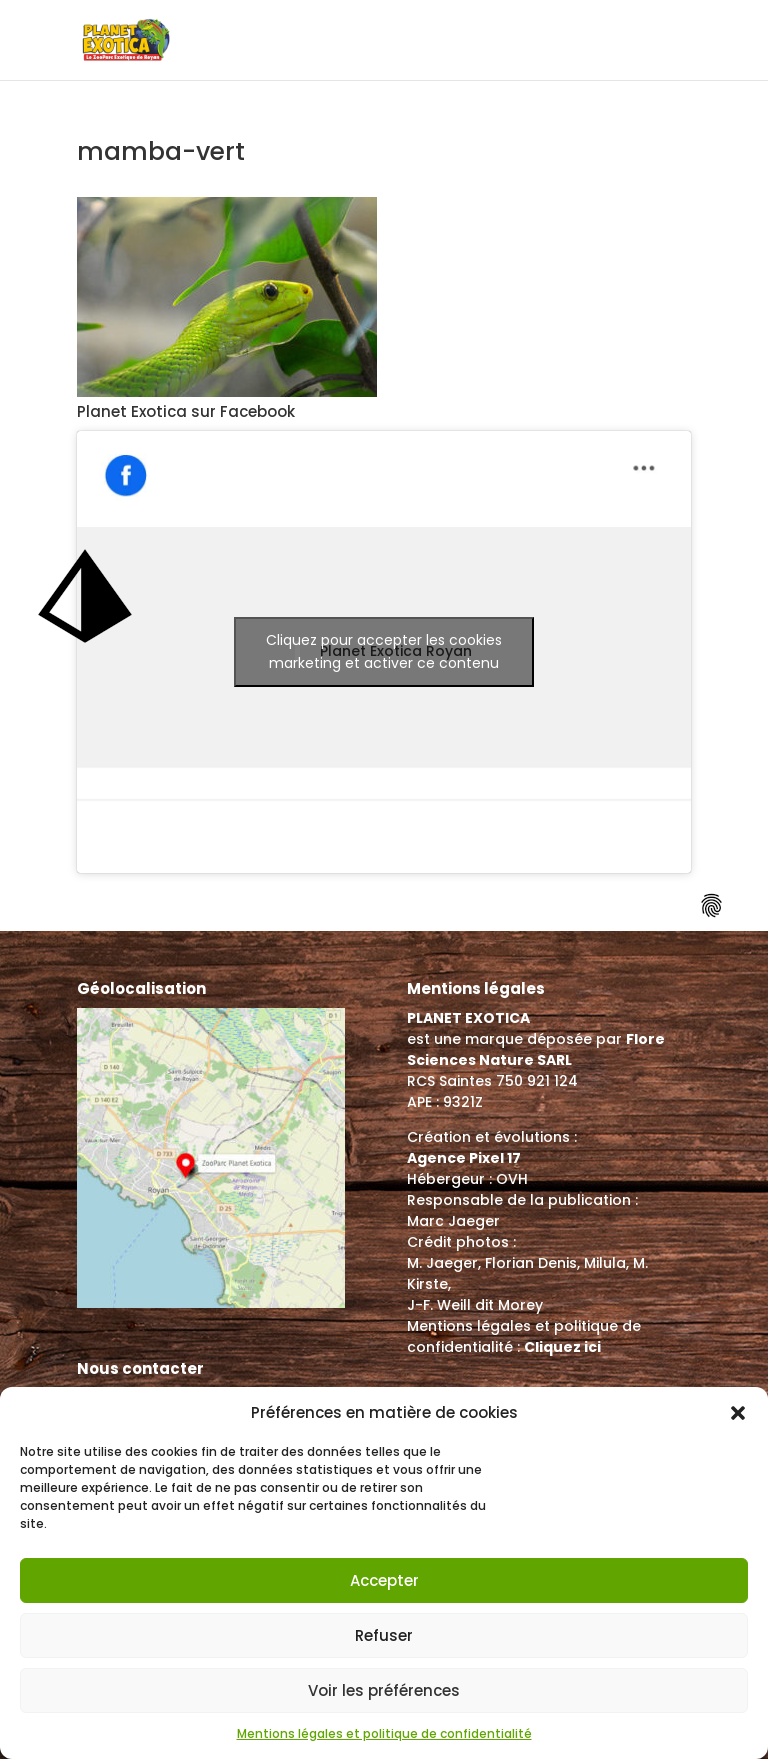 The width and height of the screenshot is (768, 1759). What do you see at coordinates (711, 905) in the screenshot?
I see `authenticate with fingerprint` at bounding box center [711, 905].